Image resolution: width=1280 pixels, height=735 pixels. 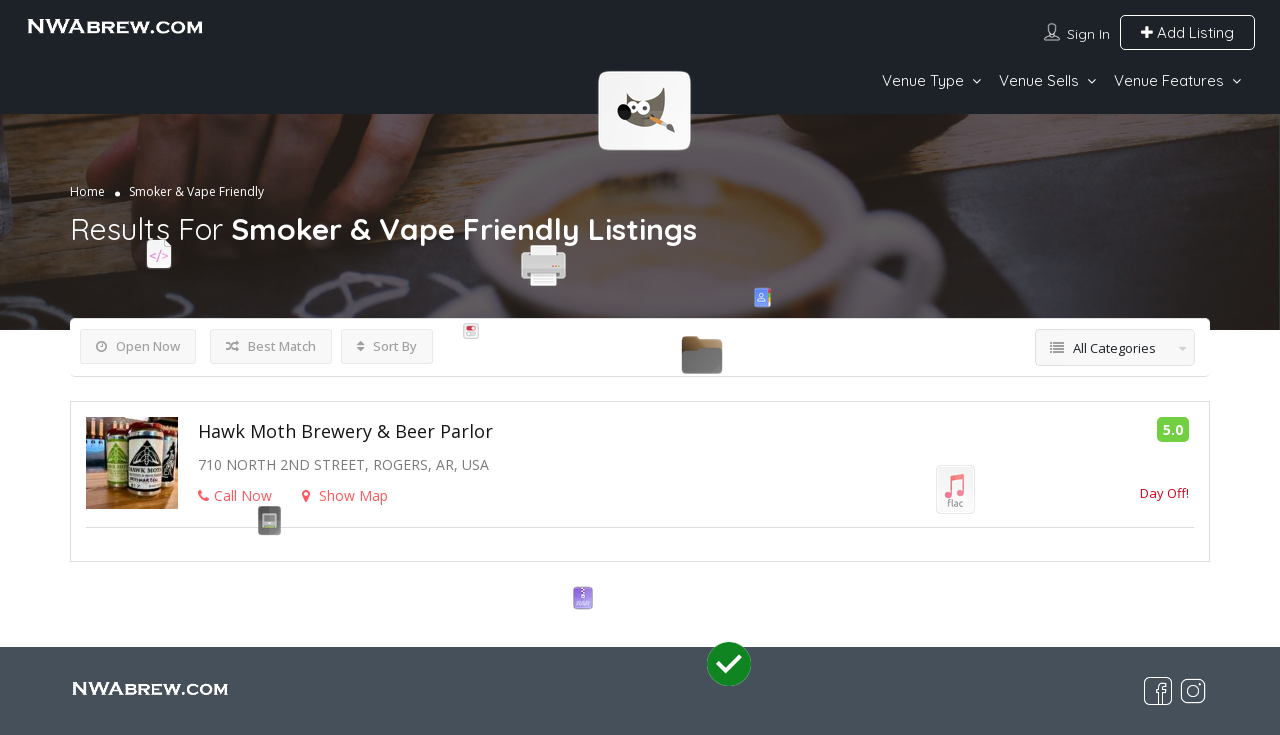 What do you see at coordinates (159, 254) in the screenshot?
I see `an xml file type indicator` at bounding box center [159, 254].